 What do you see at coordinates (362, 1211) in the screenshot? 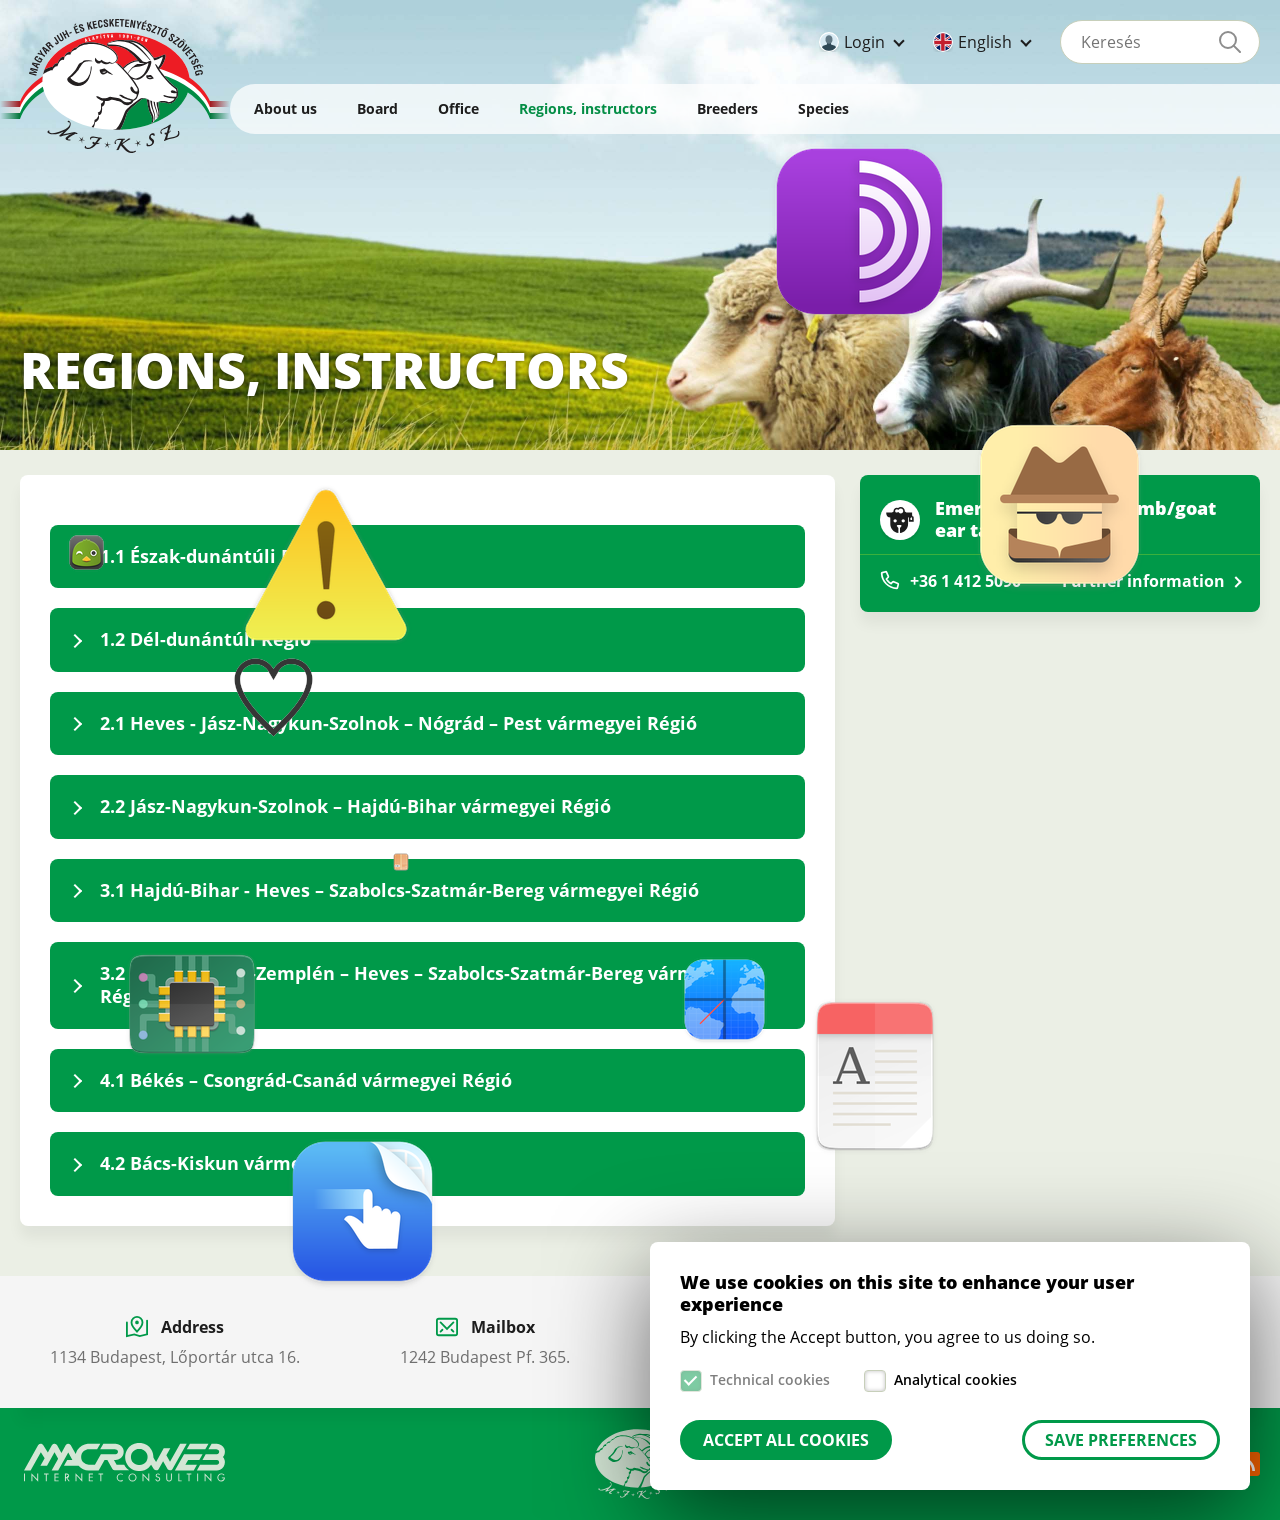
I see `open libinput gestures configuration app` at bounding box center [362, 1211].